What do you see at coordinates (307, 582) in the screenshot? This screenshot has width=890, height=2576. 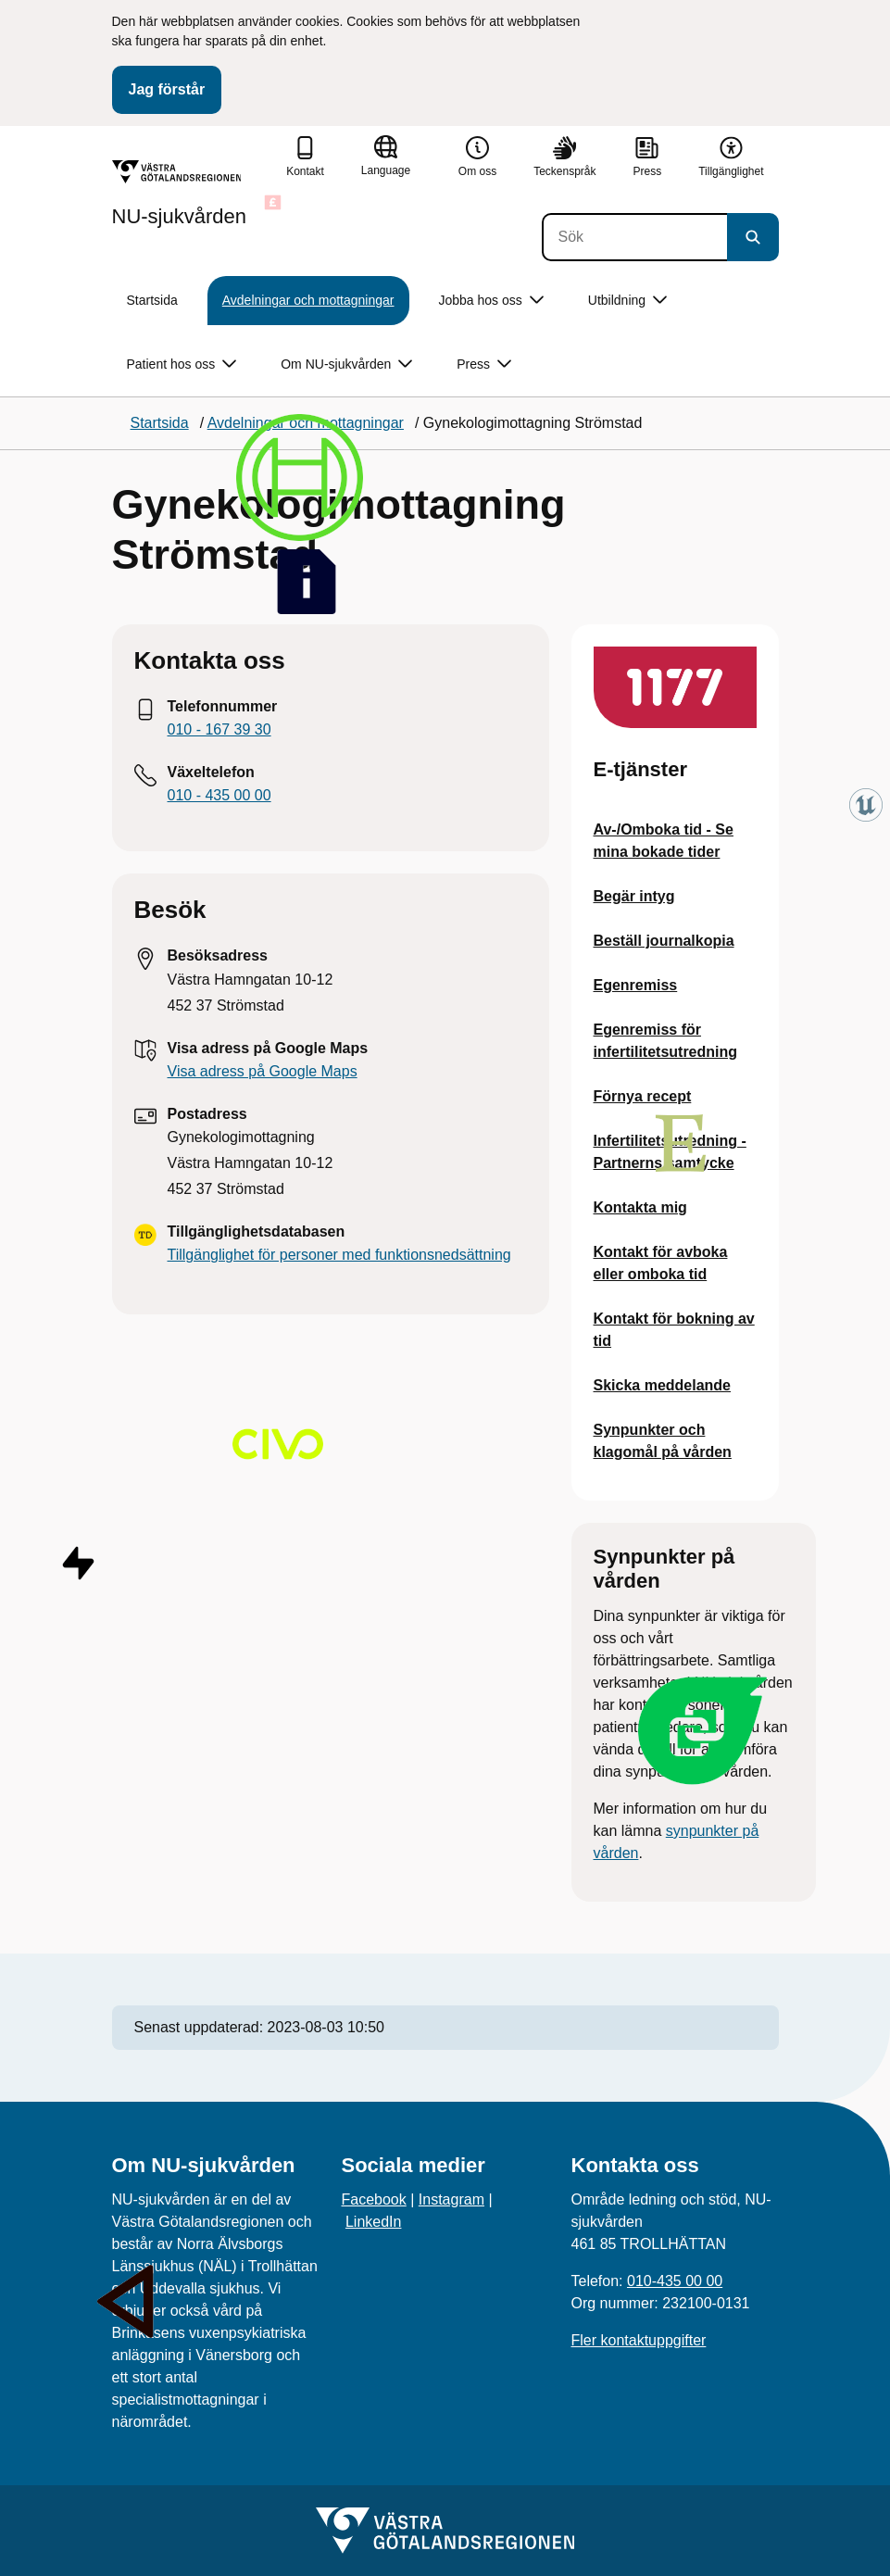 I see `view file details or properties` at bounding box center [307, 582].